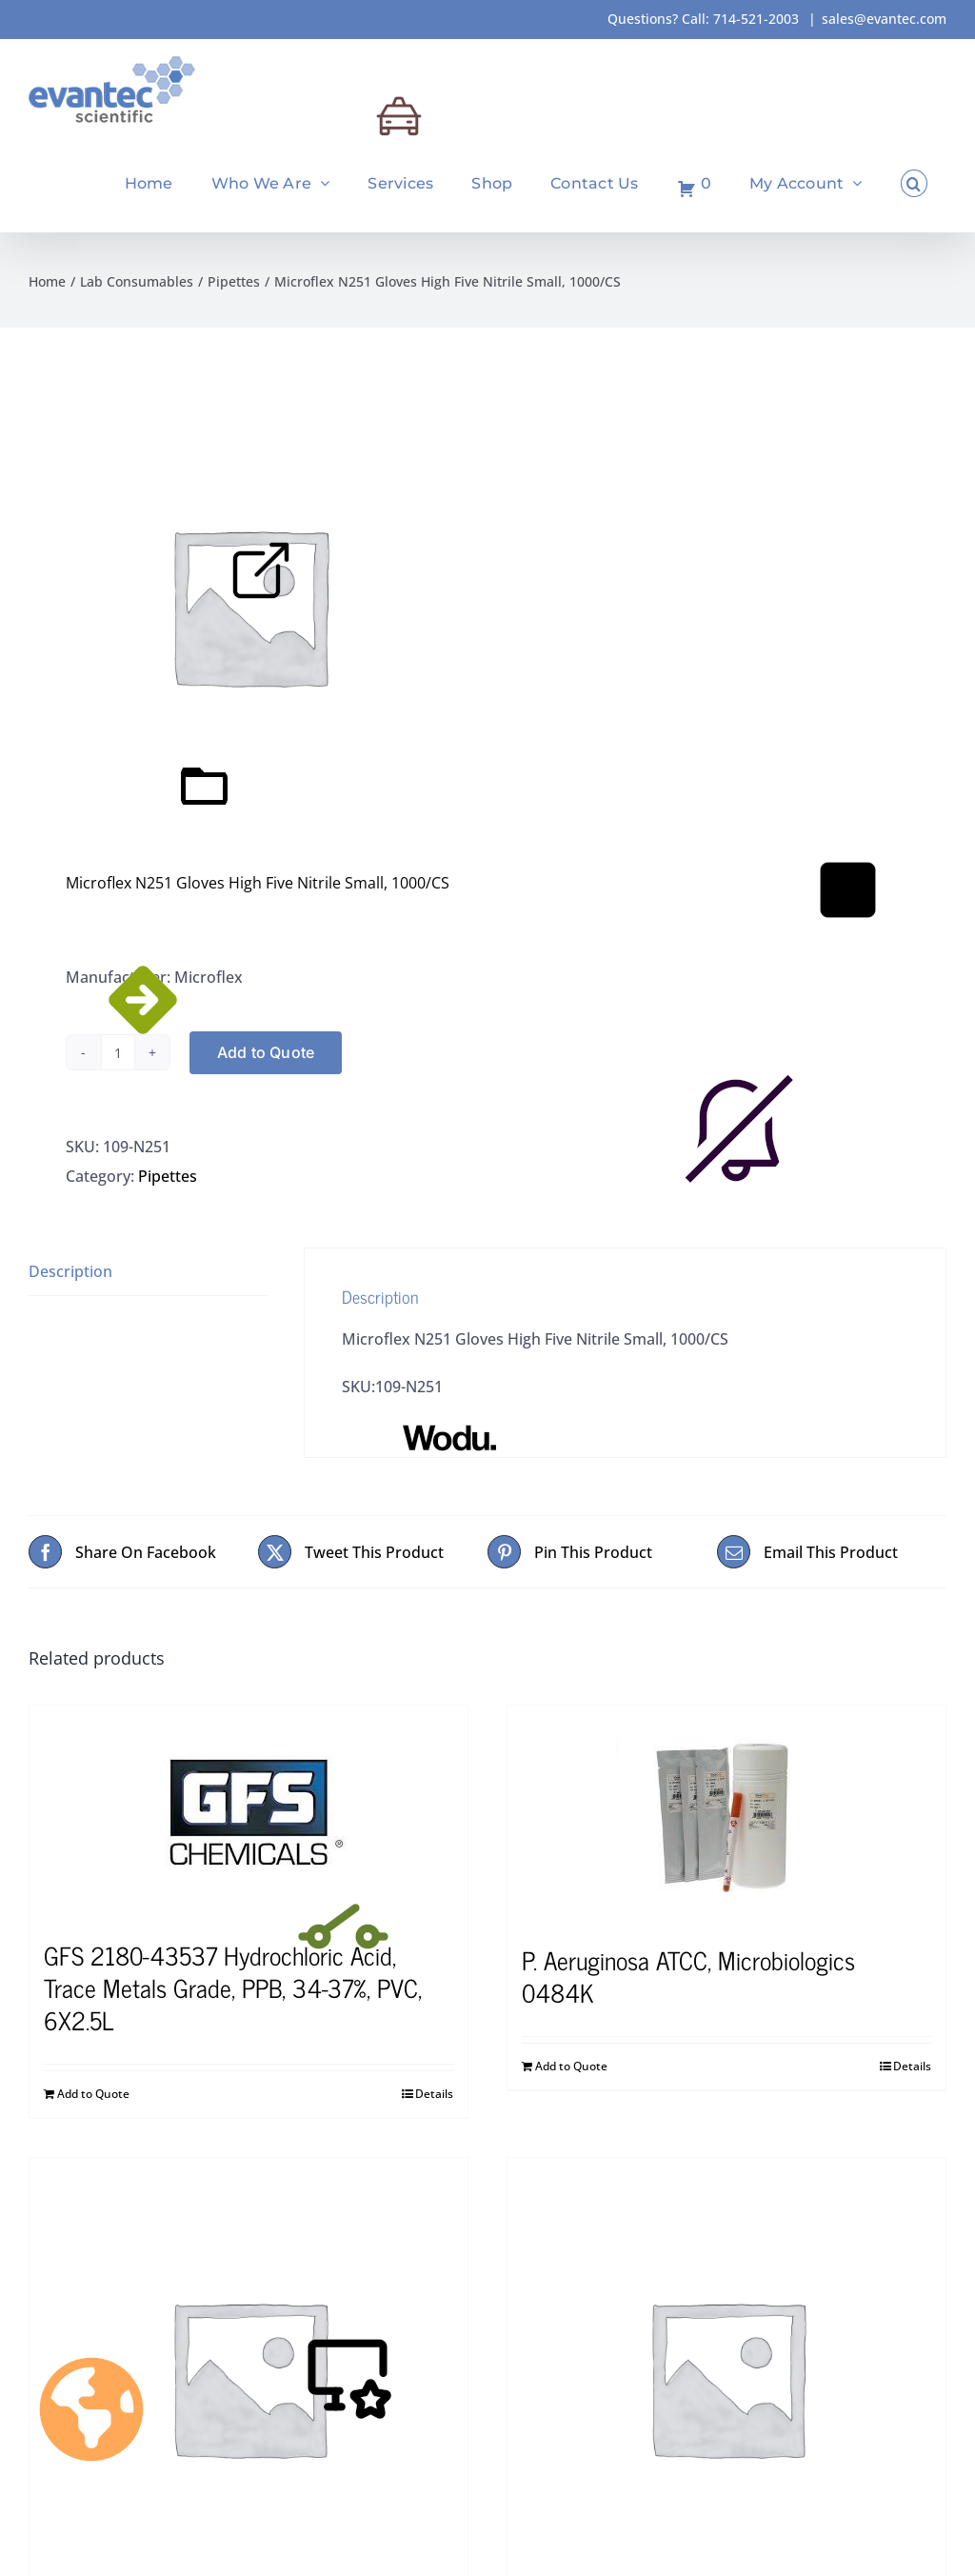 Image resolution: width=975 pixels, height=2576 pixels. I want to click on open link in a new tab or window, so click(261, 570).